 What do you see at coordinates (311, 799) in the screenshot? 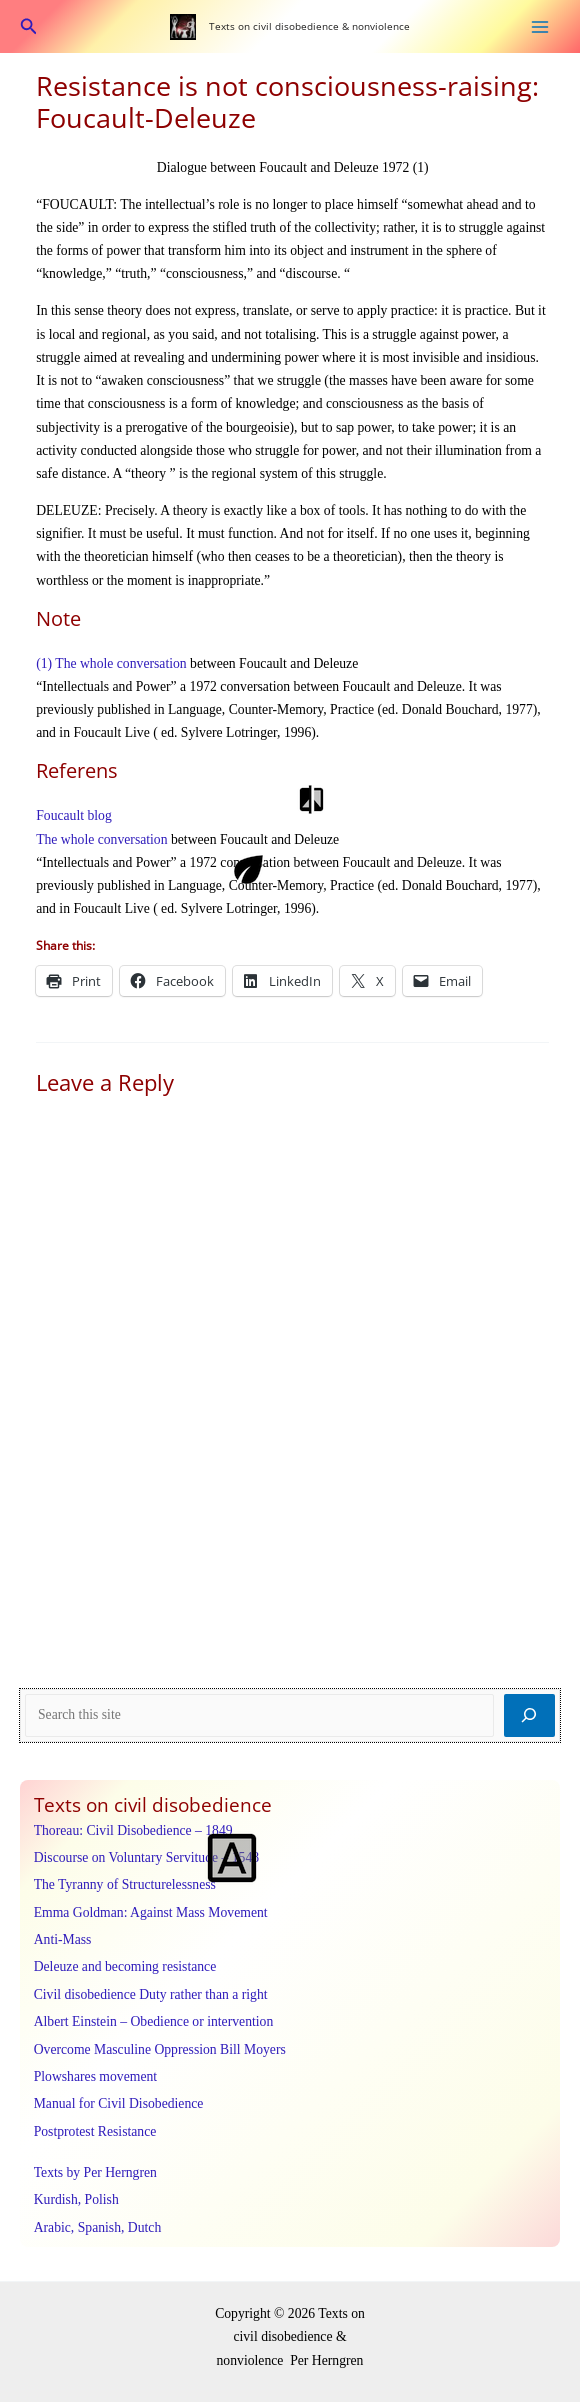
I see `compare two images side by side` at bounding box center [311, 799].